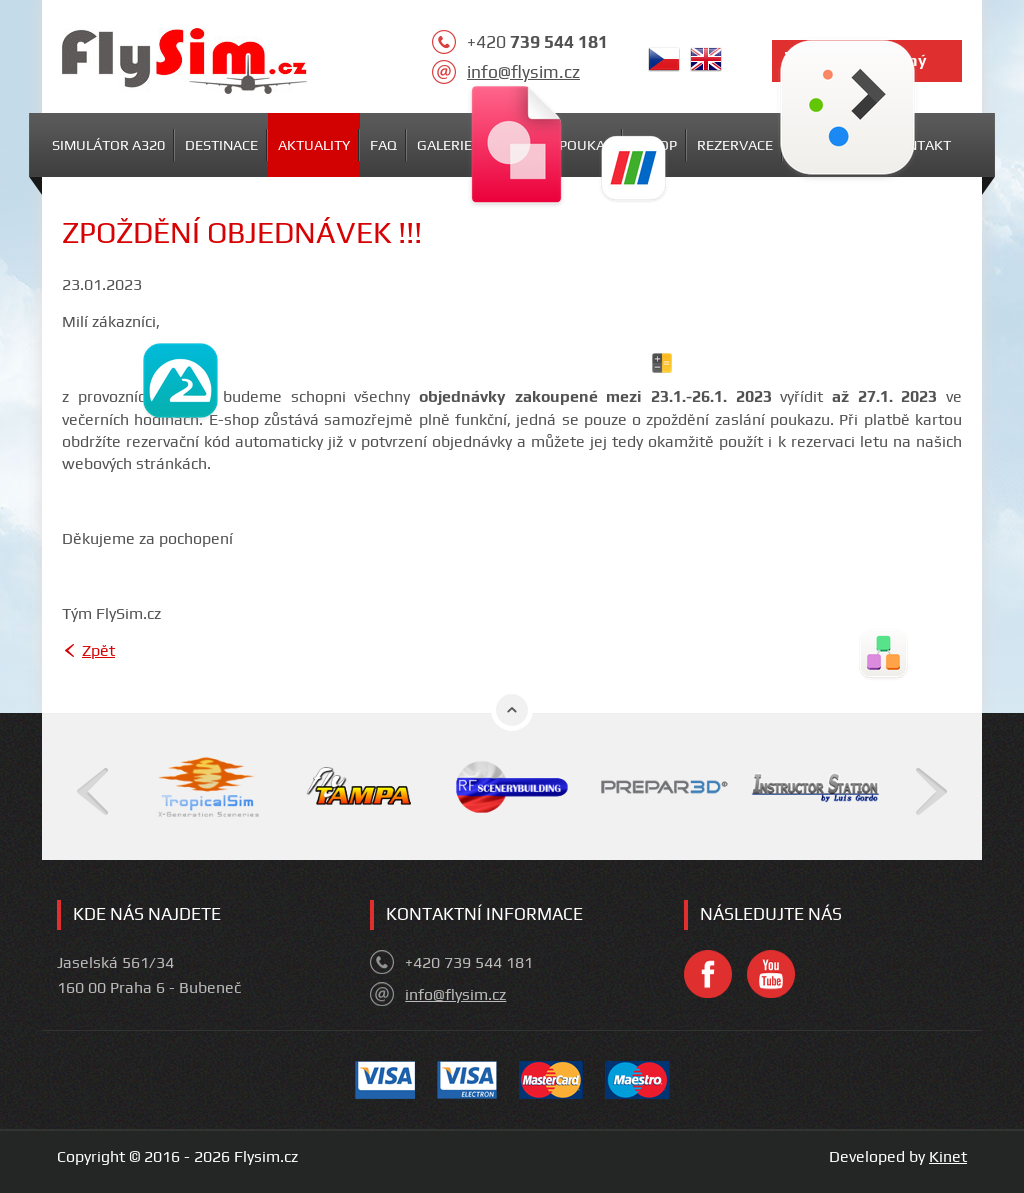 The height and width of the screenshot is (1193, 1024). I want to click on open the calculator app, so click(662, 363).